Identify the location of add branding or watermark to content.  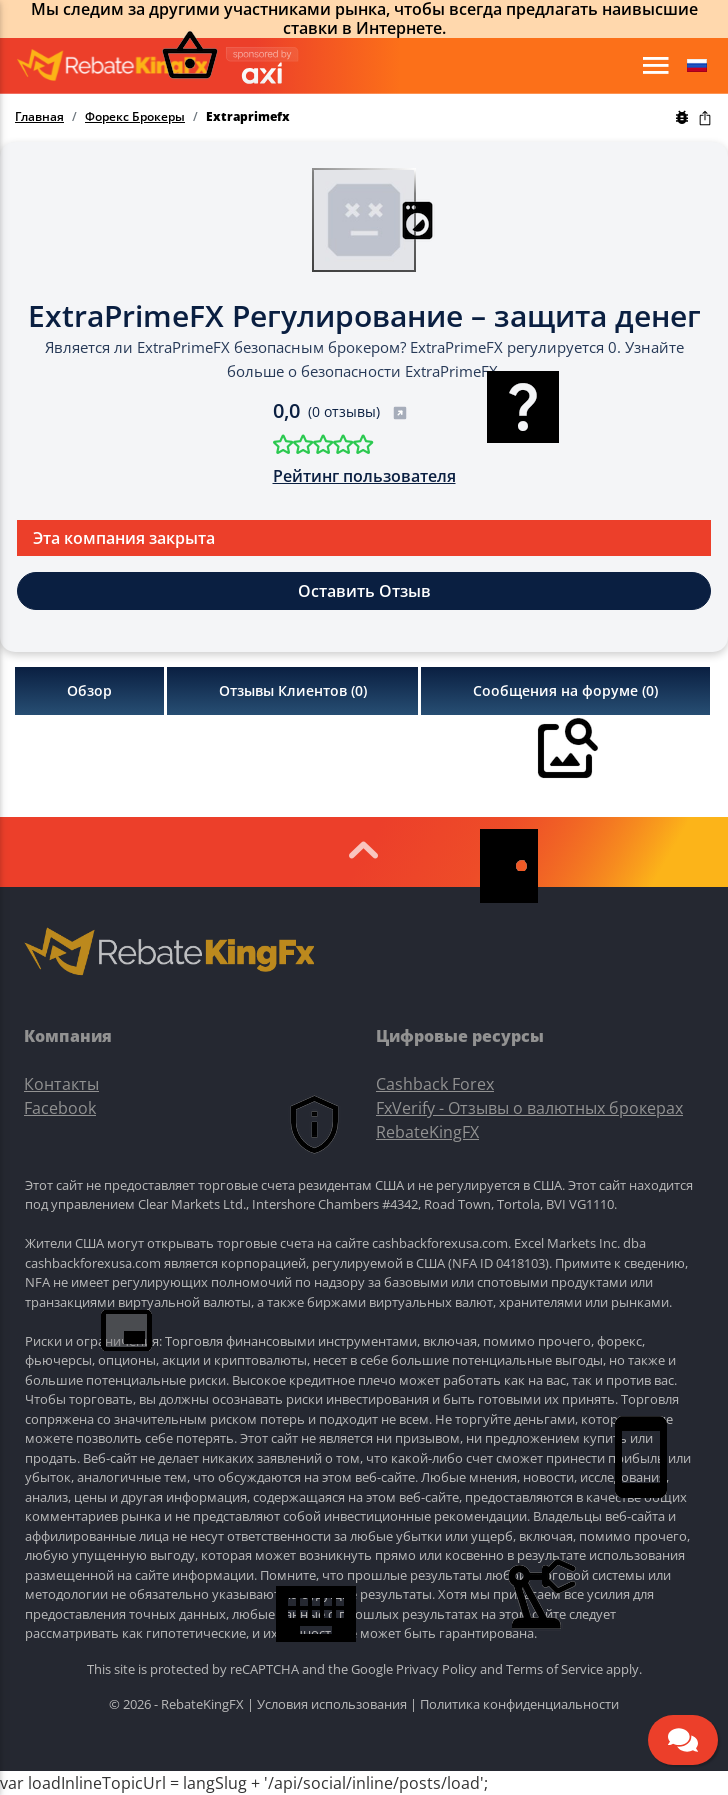
(126, 1330).